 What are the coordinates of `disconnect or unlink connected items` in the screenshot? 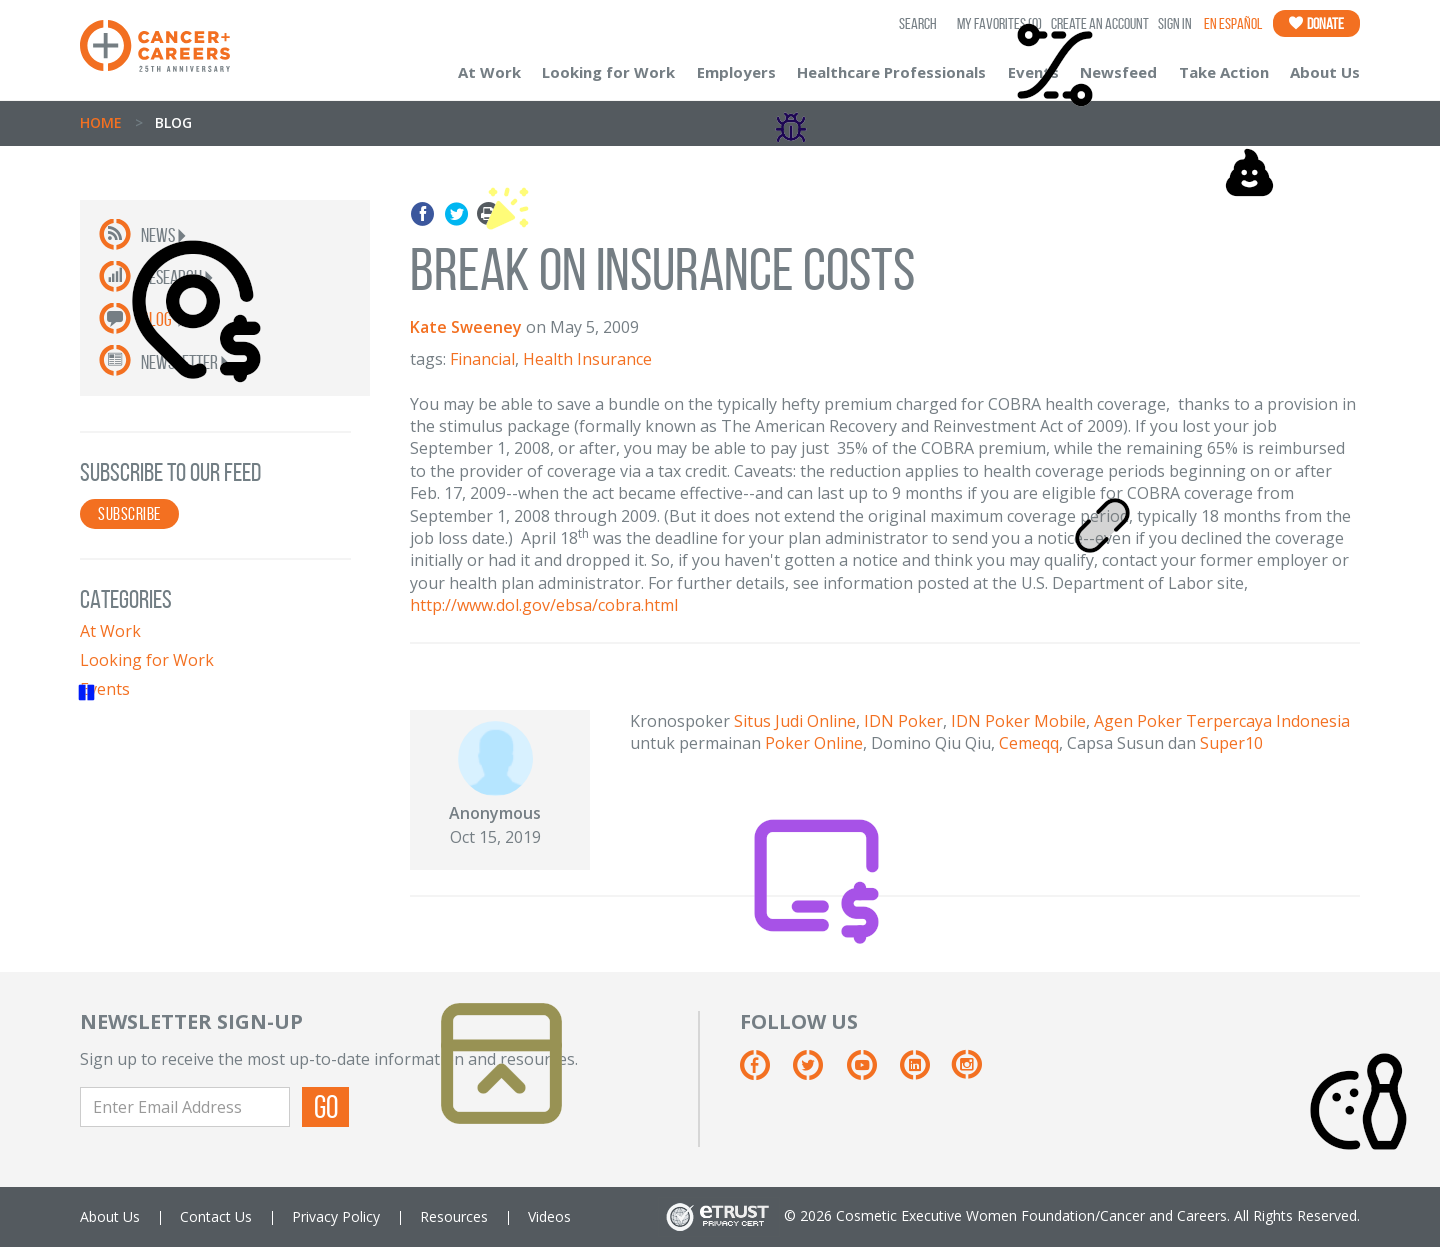 It's located at (1102, 525).